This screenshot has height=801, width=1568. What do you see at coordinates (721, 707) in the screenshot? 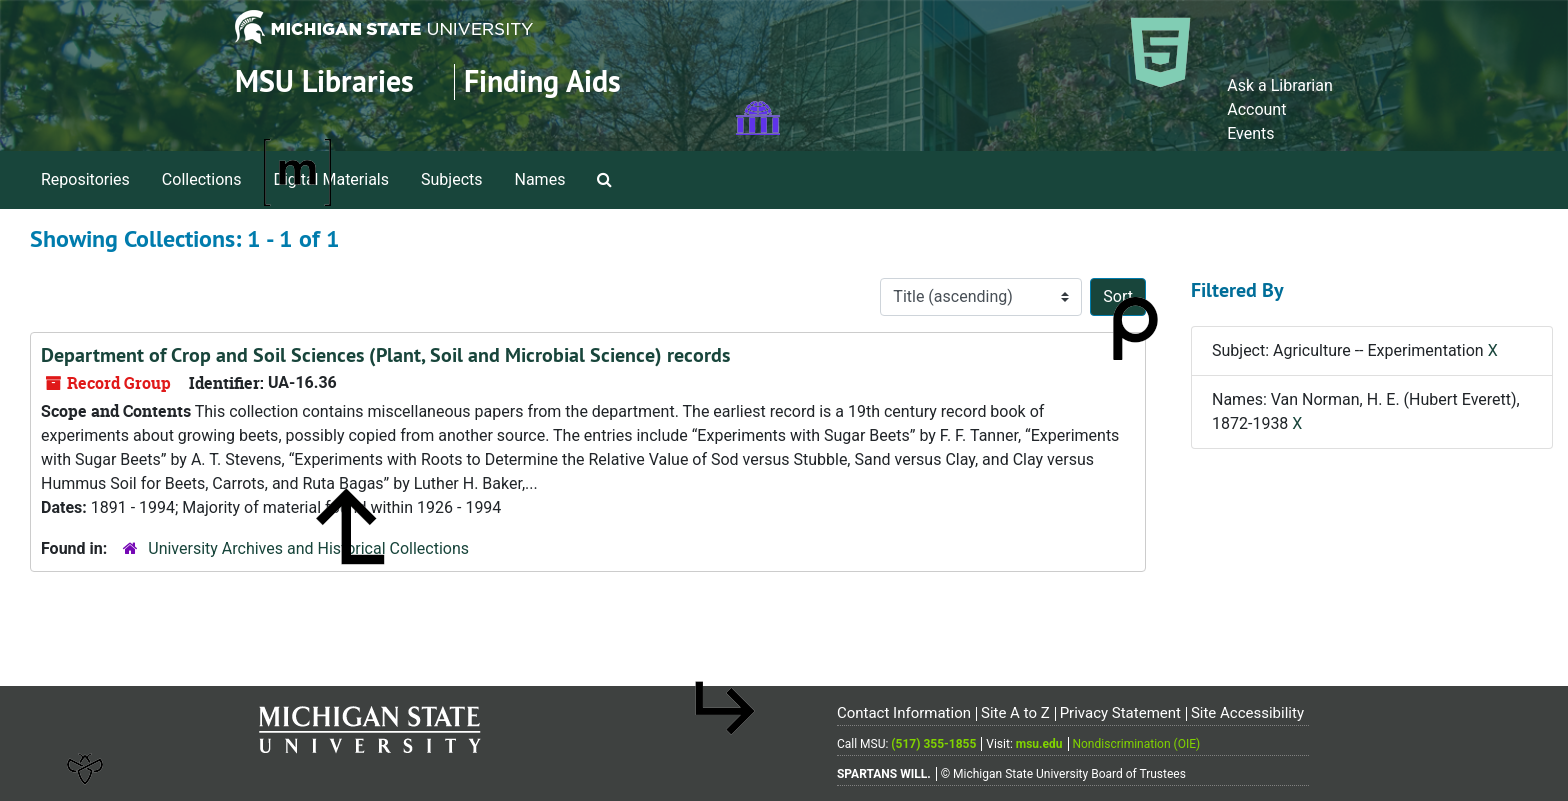
I see `reply to a message or comment` at bounding box center [721, 707].